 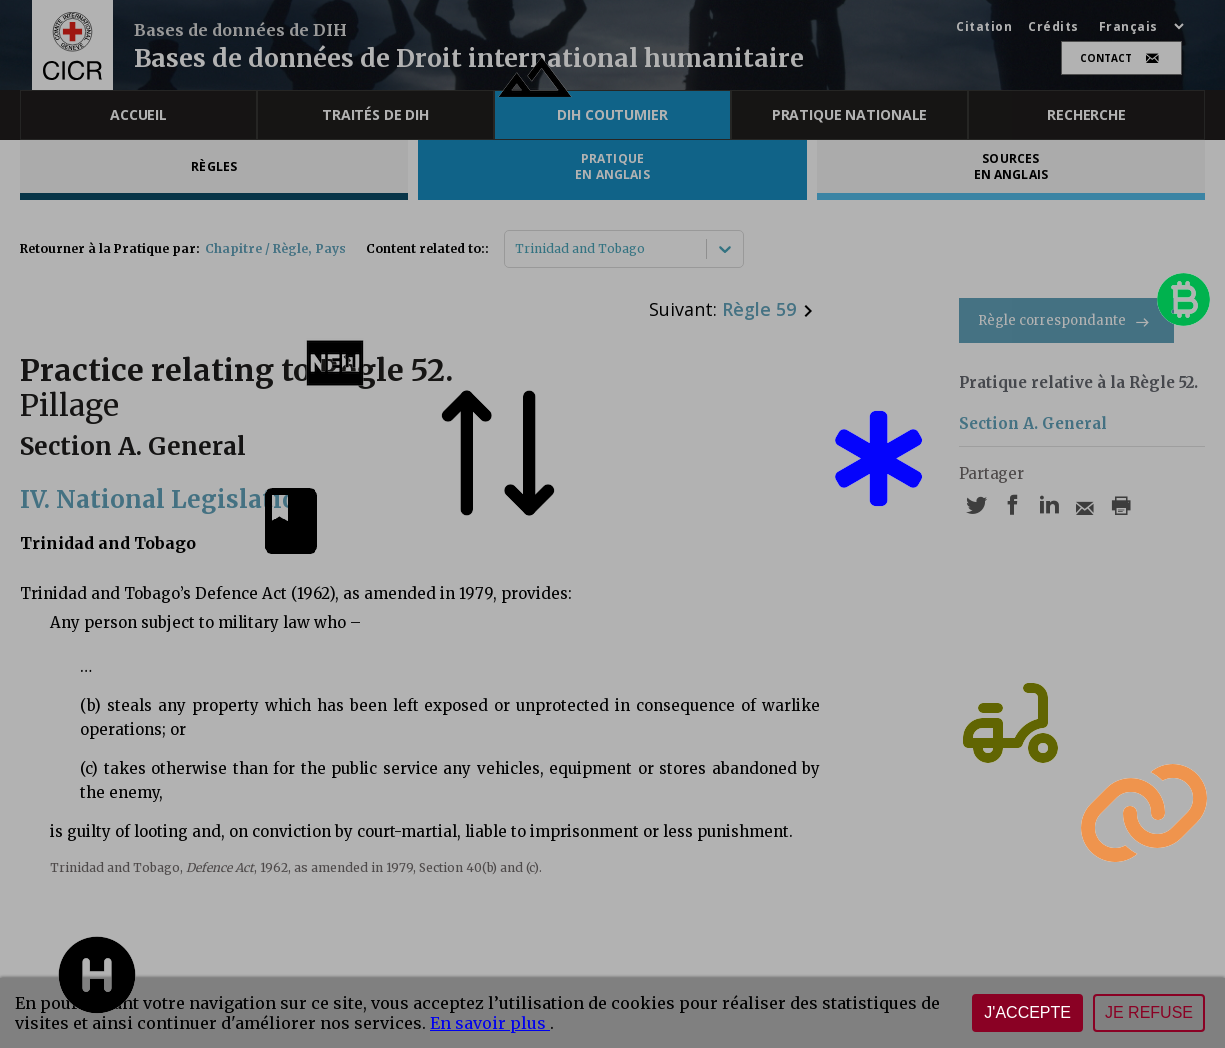 What do you see at coordinates (1144, 813) in the screenshot?
I see `copy or share a link` at bounding box center [1144, 813].